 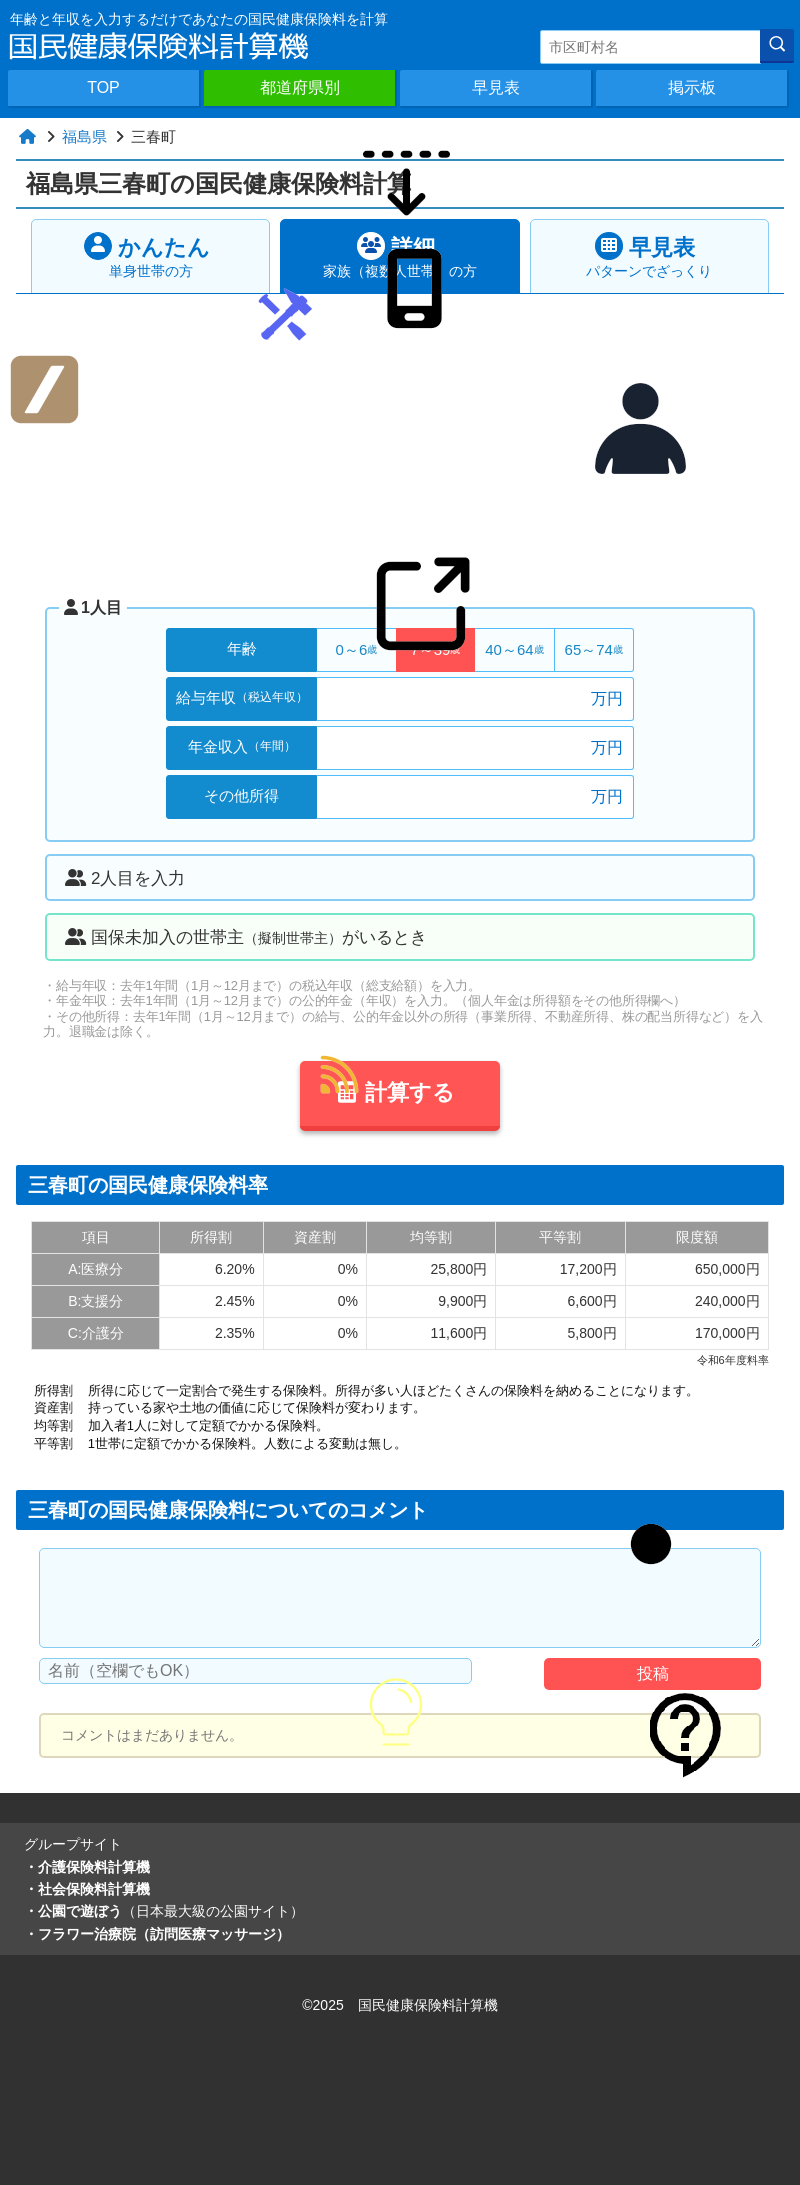 What do you see at coordinates (687, 1734) in the screenshot?
I see `contact customer support` at bounding box center [687, 1734].